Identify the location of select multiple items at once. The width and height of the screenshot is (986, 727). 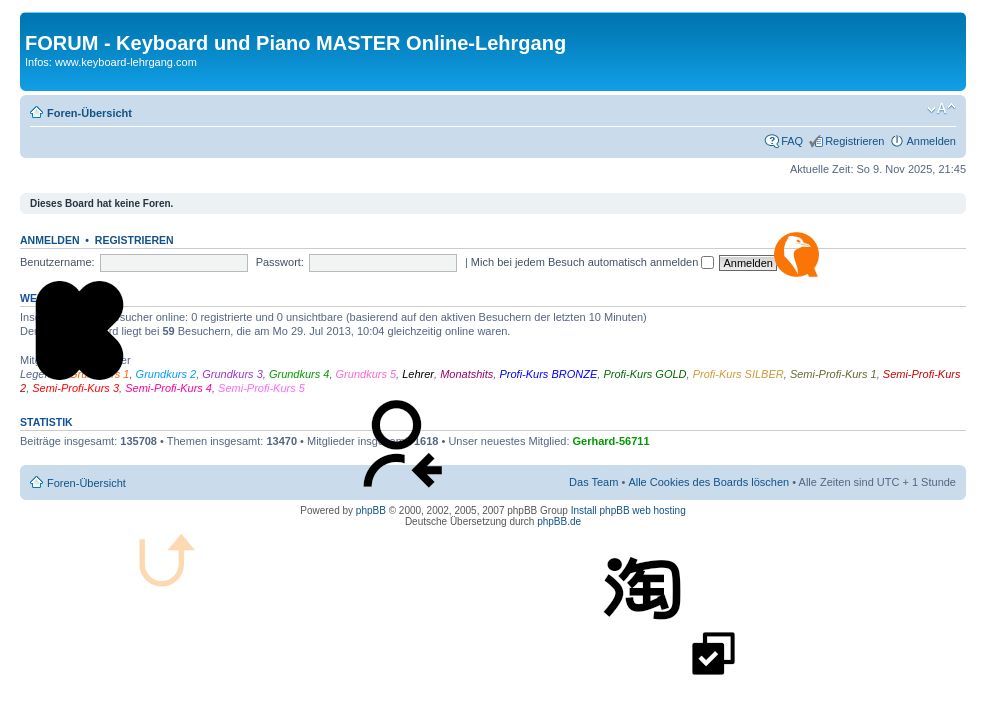
(713, 653).